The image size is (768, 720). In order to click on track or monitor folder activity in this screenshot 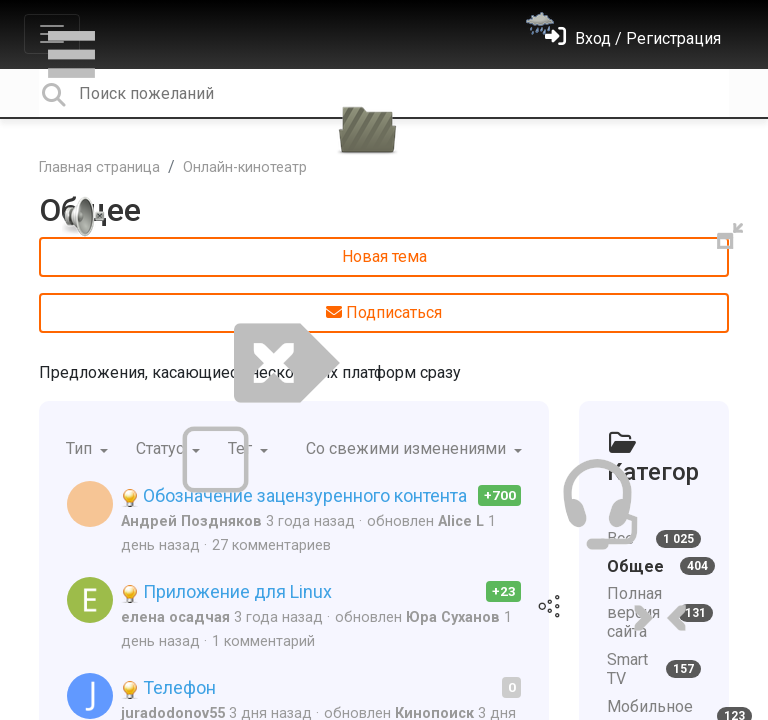, I will do `click(549, 607)`.